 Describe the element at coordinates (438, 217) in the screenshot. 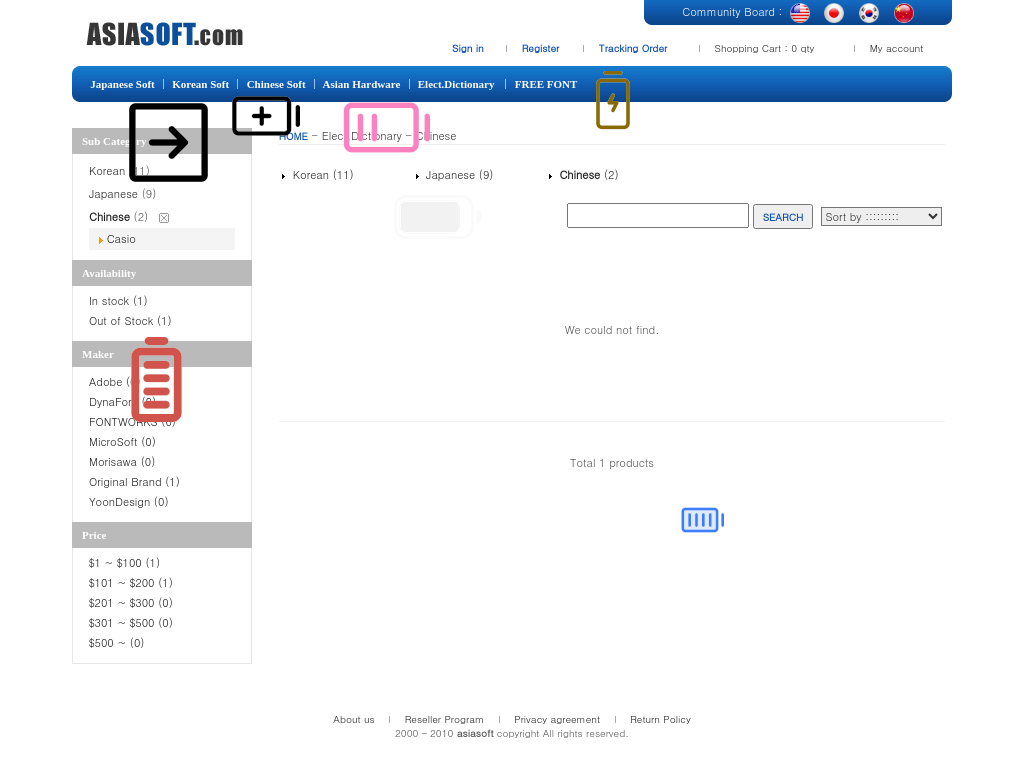

I see `indicates battery level at 80% charge` at that location.